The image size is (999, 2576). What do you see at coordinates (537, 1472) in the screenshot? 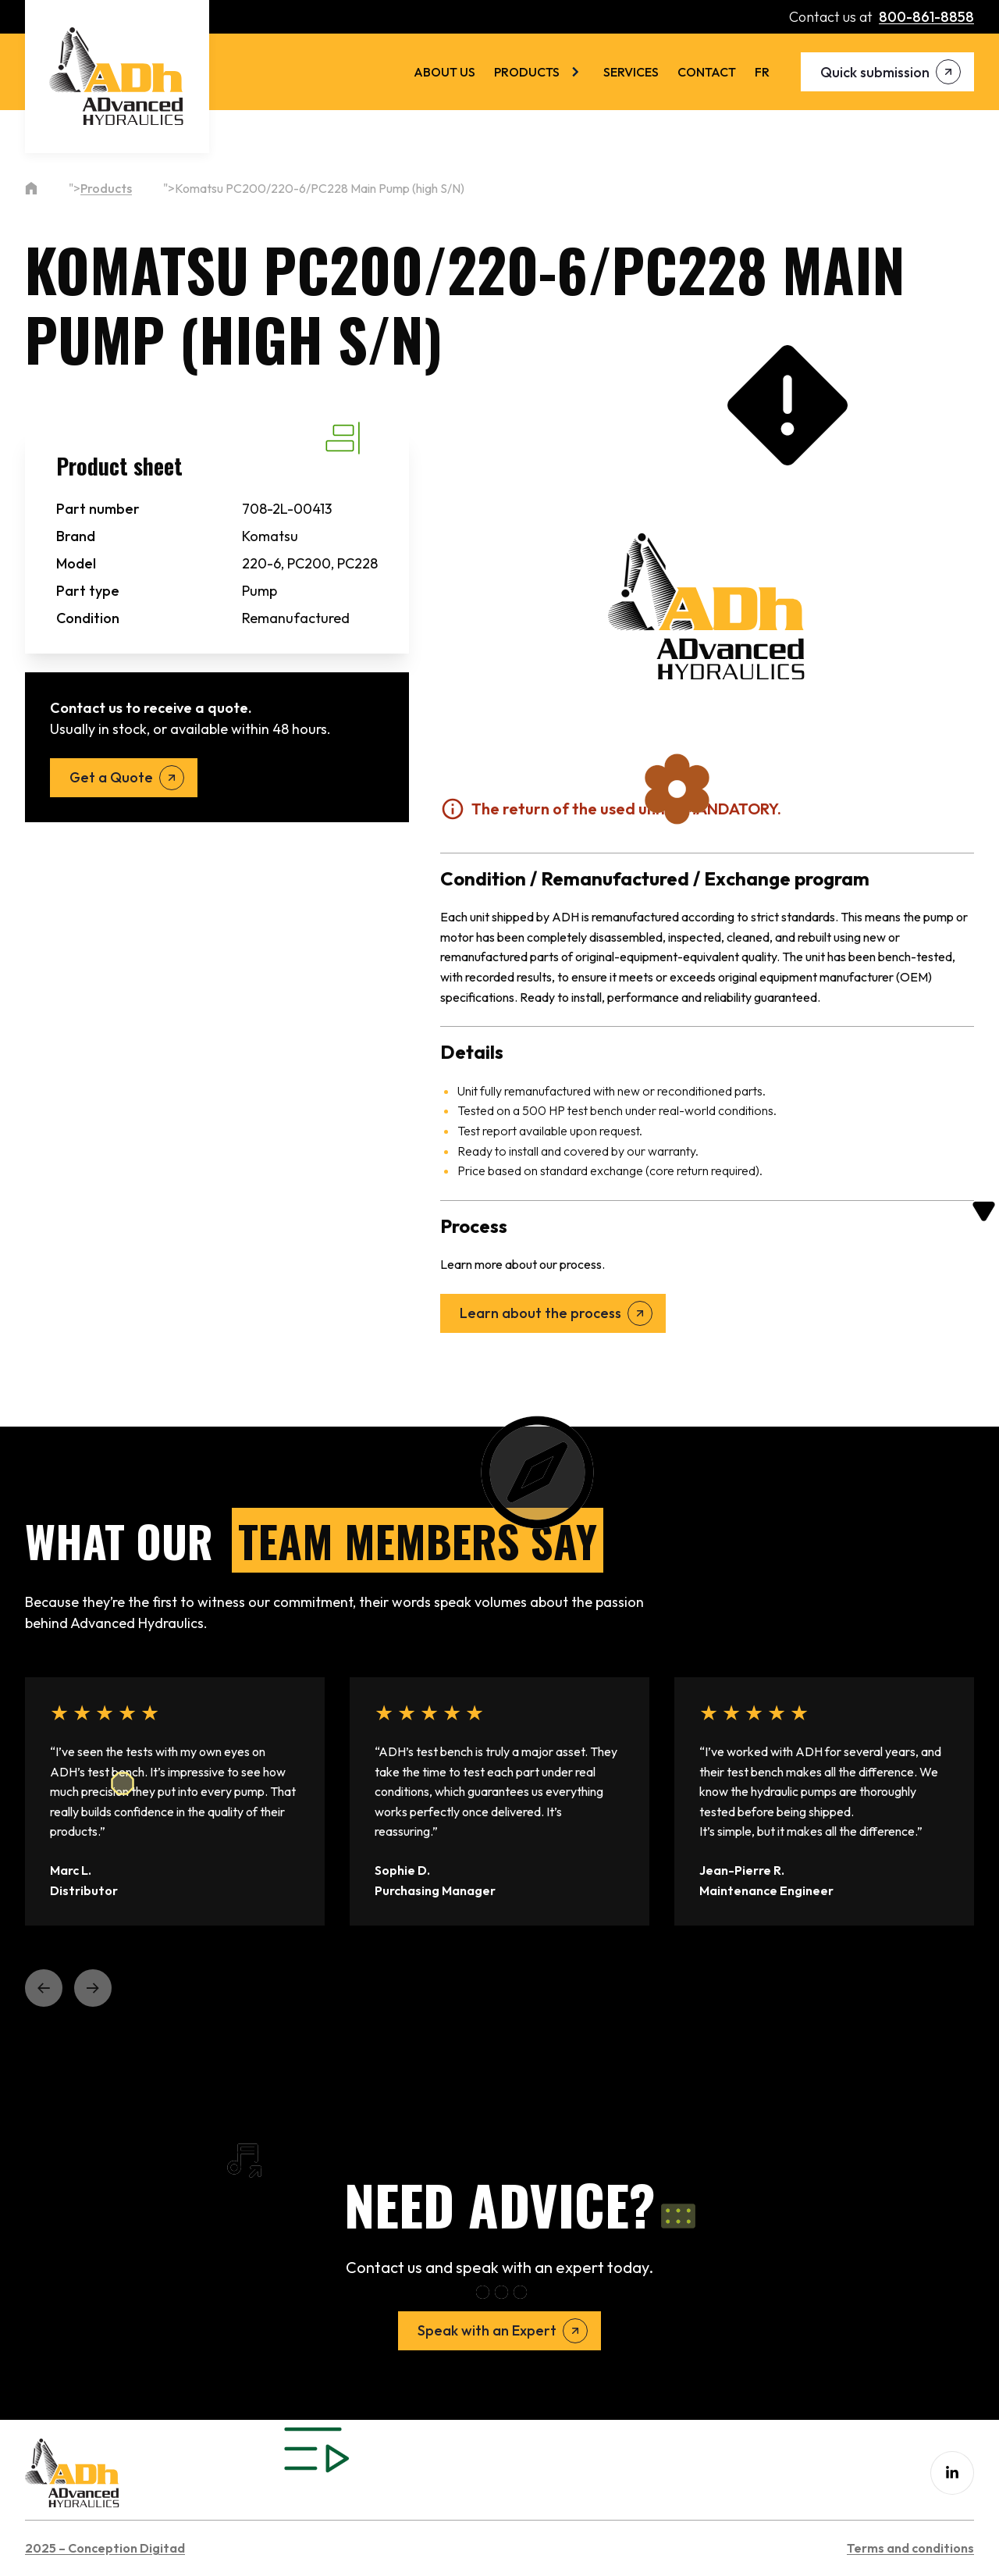
I see `access navigation or directions` at bounding box center [537, 1472].